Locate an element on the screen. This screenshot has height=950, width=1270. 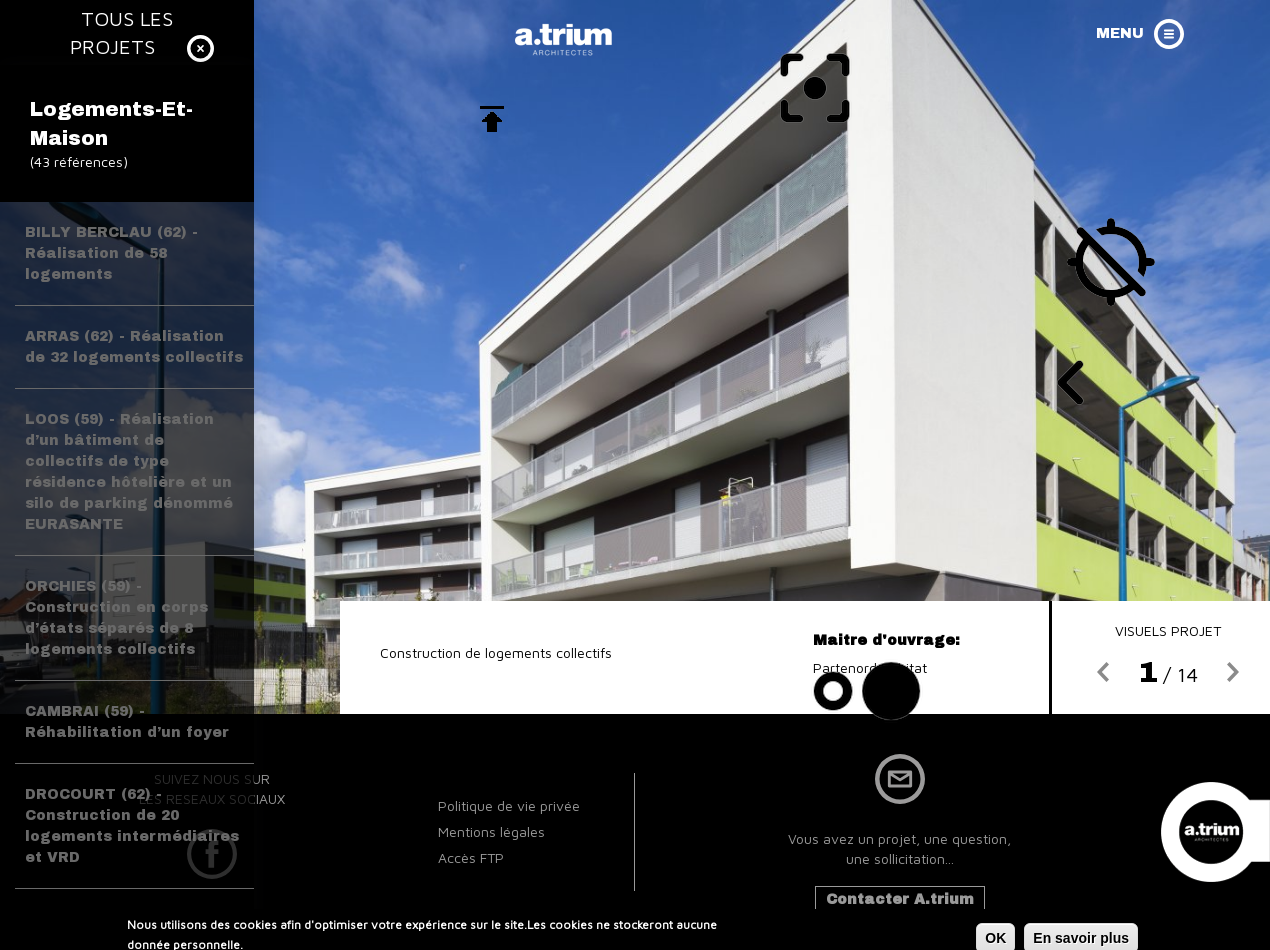
publish or upload content is located at coordinates (492, 119).